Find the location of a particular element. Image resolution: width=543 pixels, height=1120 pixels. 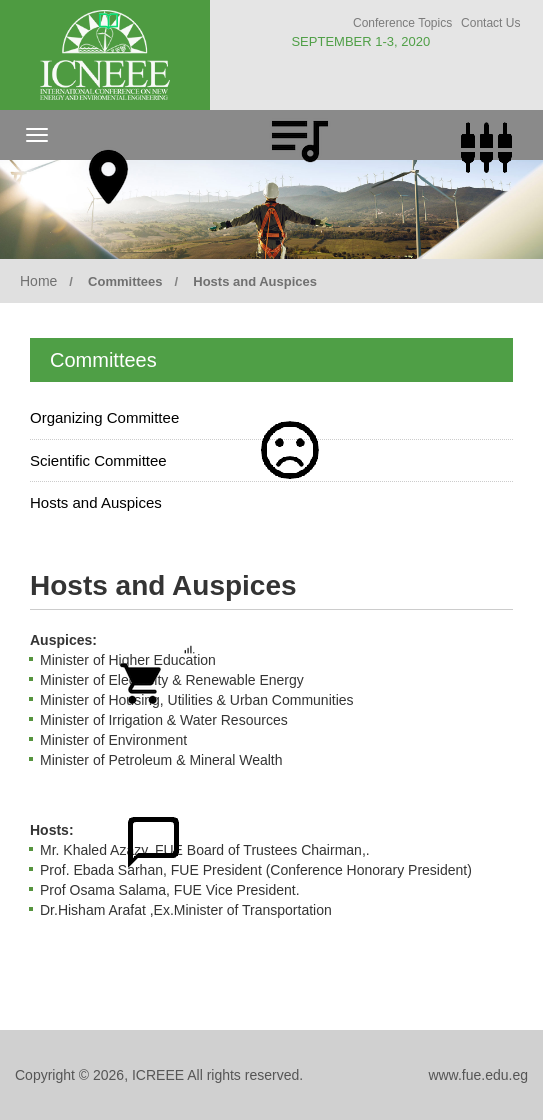

access documentation or readme is located at coordinates (108, 21).